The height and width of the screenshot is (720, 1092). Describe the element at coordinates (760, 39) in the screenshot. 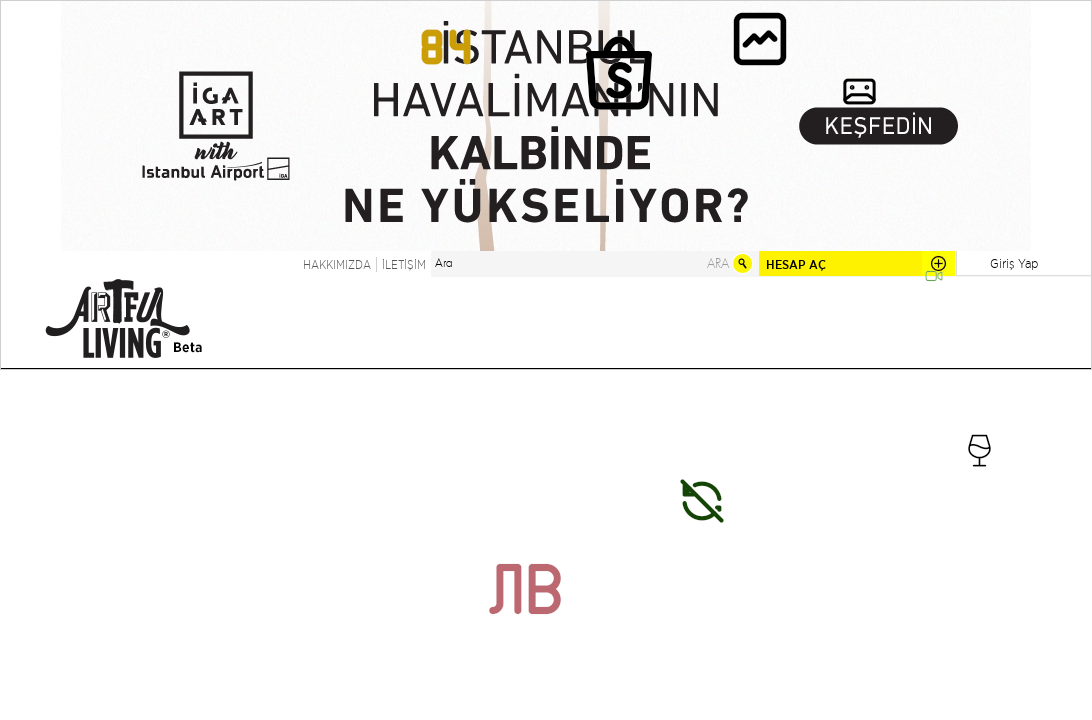

I see `view analytics or statistics` at that location.